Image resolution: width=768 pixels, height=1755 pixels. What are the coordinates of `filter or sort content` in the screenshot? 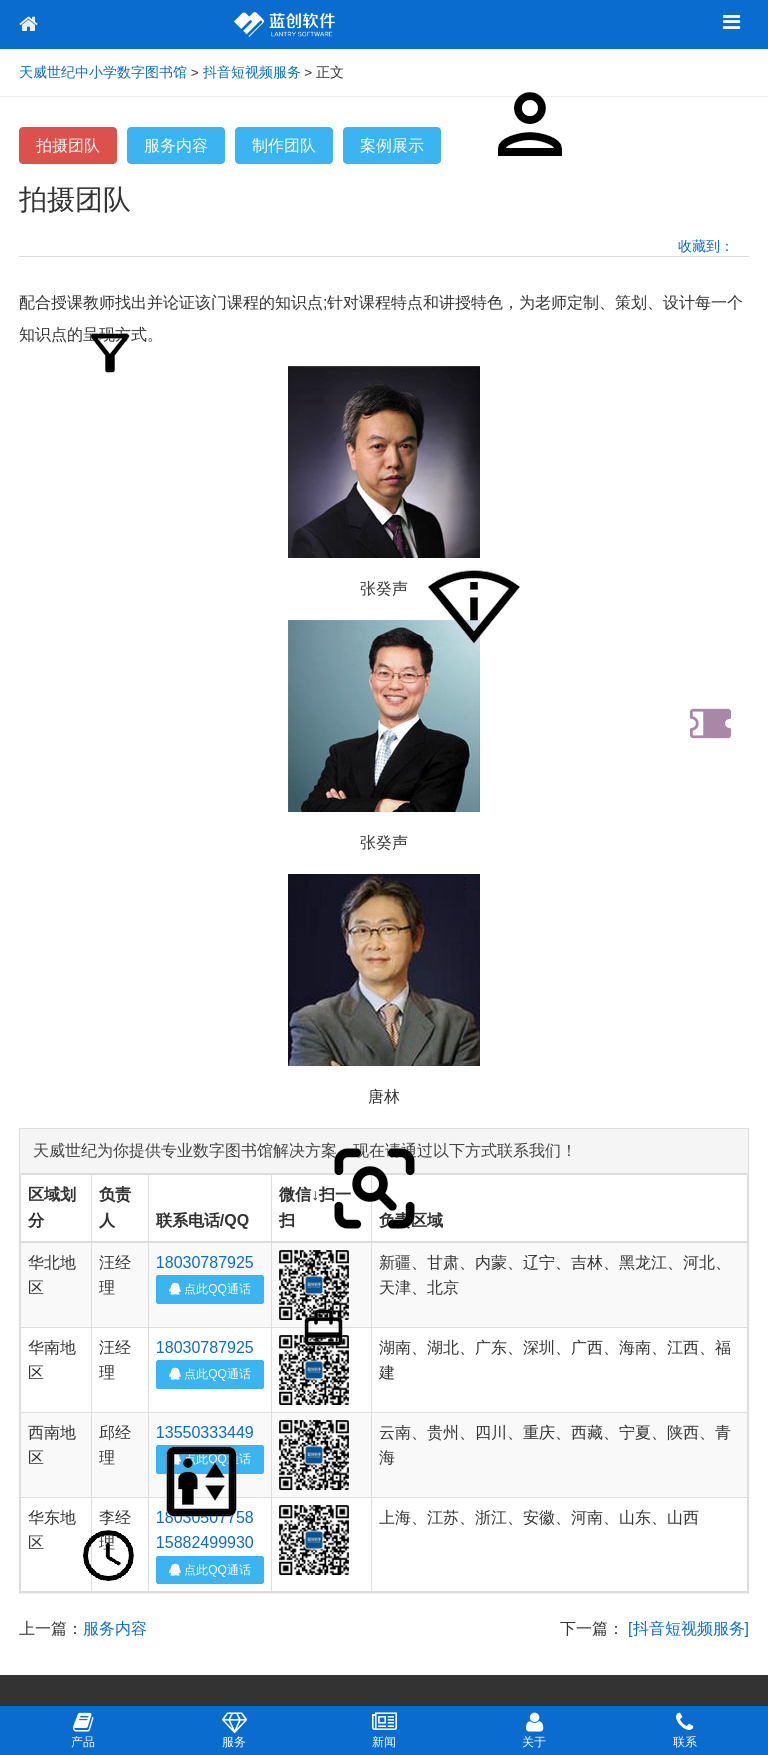 It's located at (110, 353).